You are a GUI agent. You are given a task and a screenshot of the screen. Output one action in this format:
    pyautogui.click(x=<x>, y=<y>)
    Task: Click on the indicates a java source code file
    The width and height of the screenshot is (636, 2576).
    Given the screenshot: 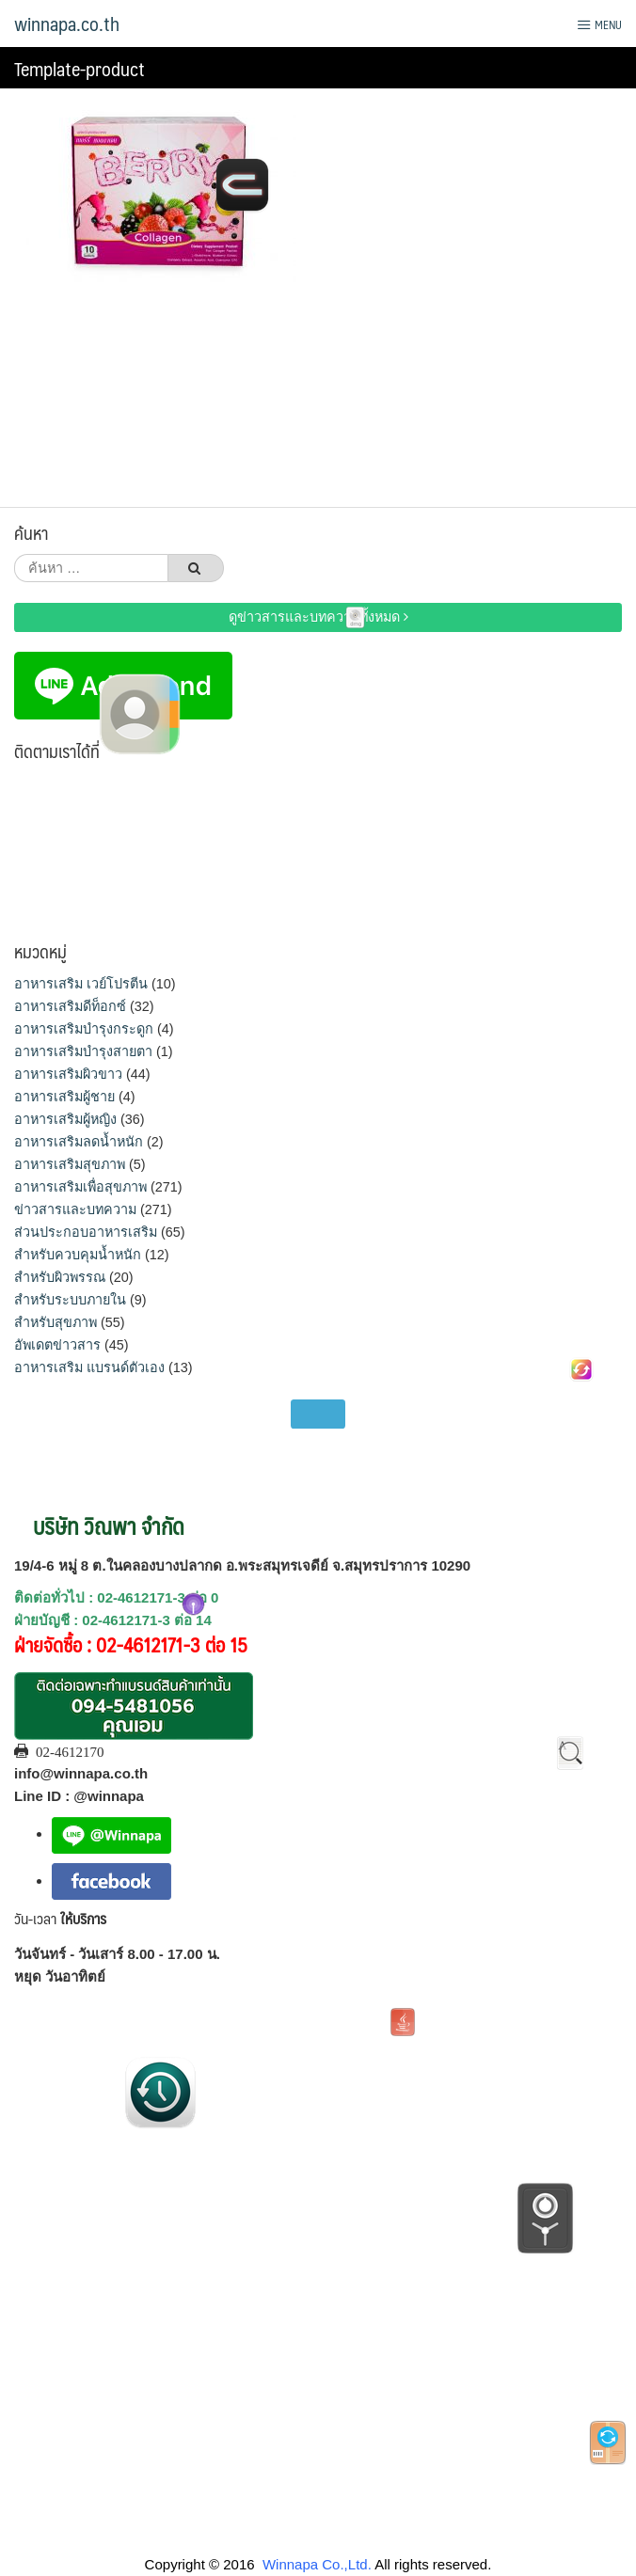 What is the action you would take?
    pyautogui.click(x=403, y=2022)
    